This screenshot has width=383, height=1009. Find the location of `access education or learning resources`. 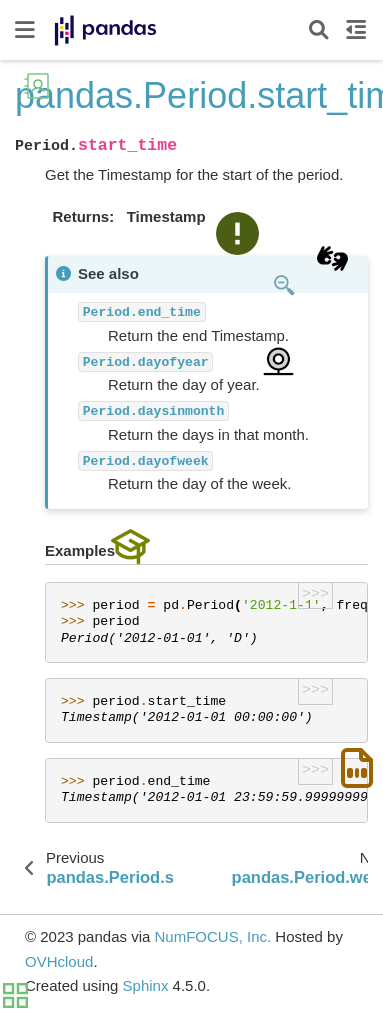

access education or learning resources is located at coordinates (130, 545).